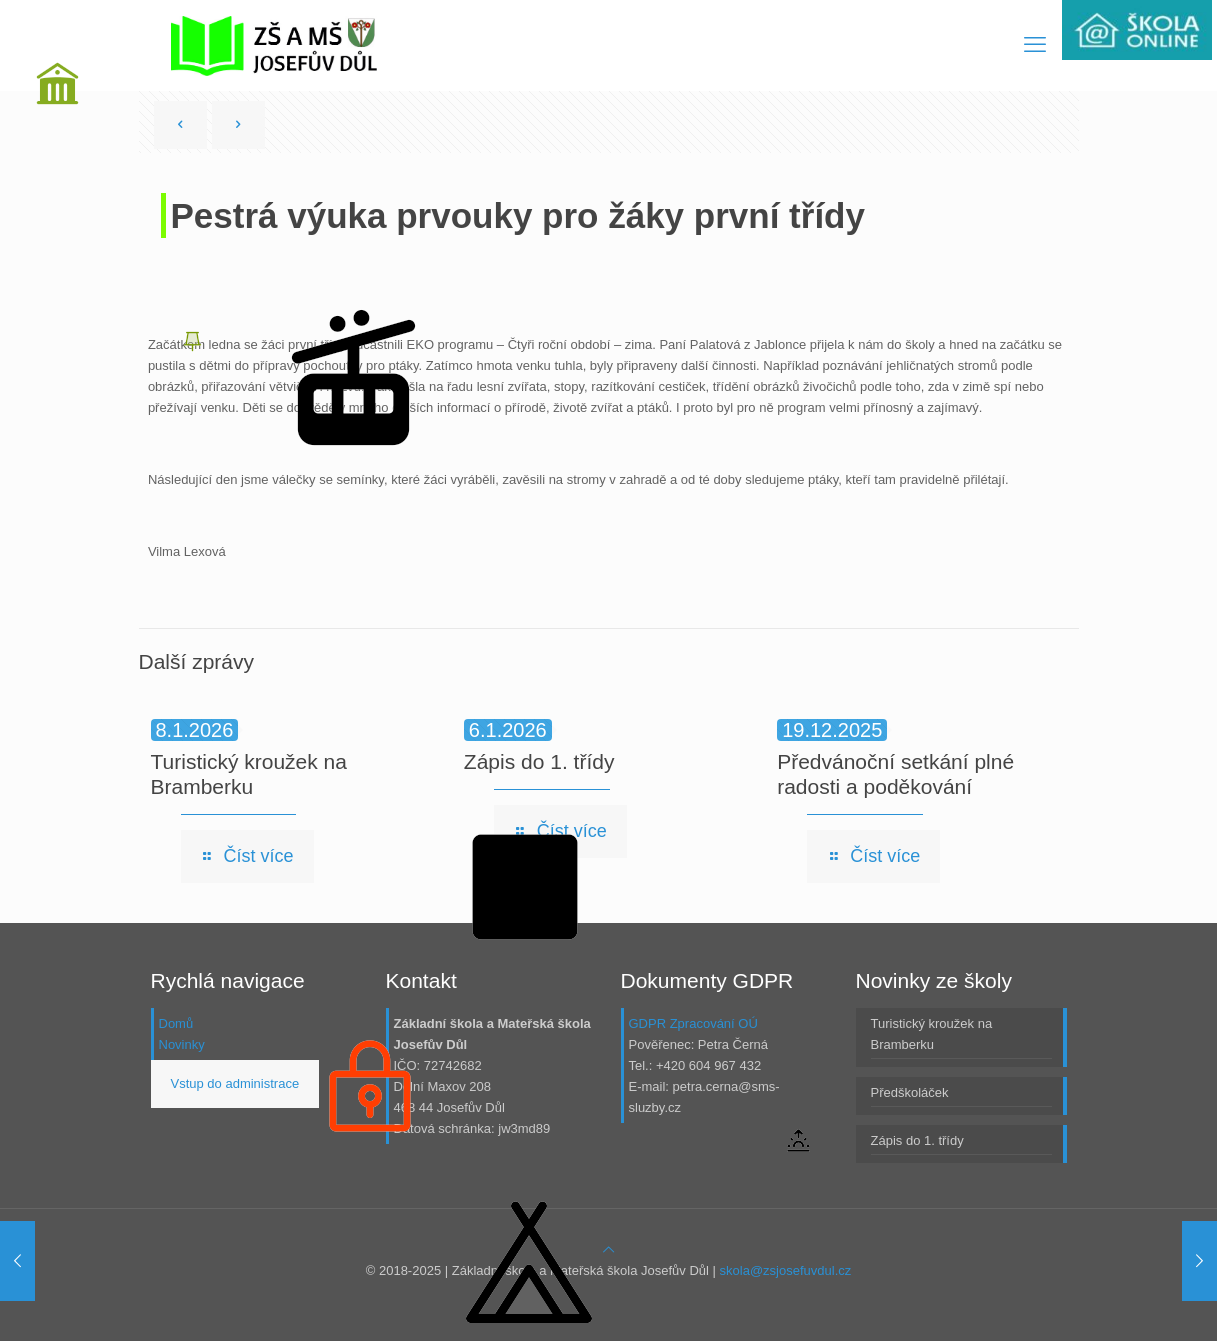 This screenshot has width=1217, height=1341. I want to click on sunrise alarm or wake-up time indicator, so click(798, 1140).